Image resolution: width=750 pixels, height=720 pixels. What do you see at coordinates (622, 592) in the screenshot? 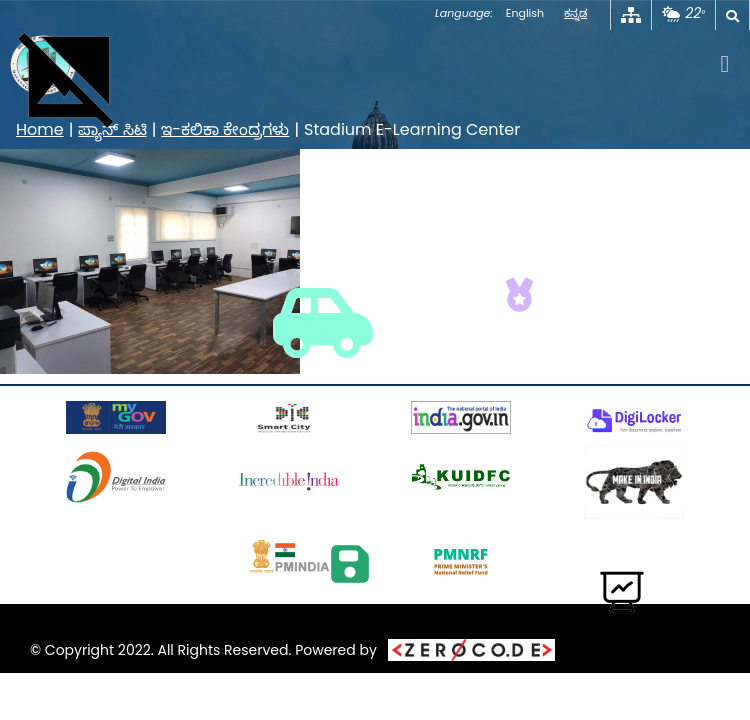
I see `view presentation or slideshow` at bounding box center [622, 592].